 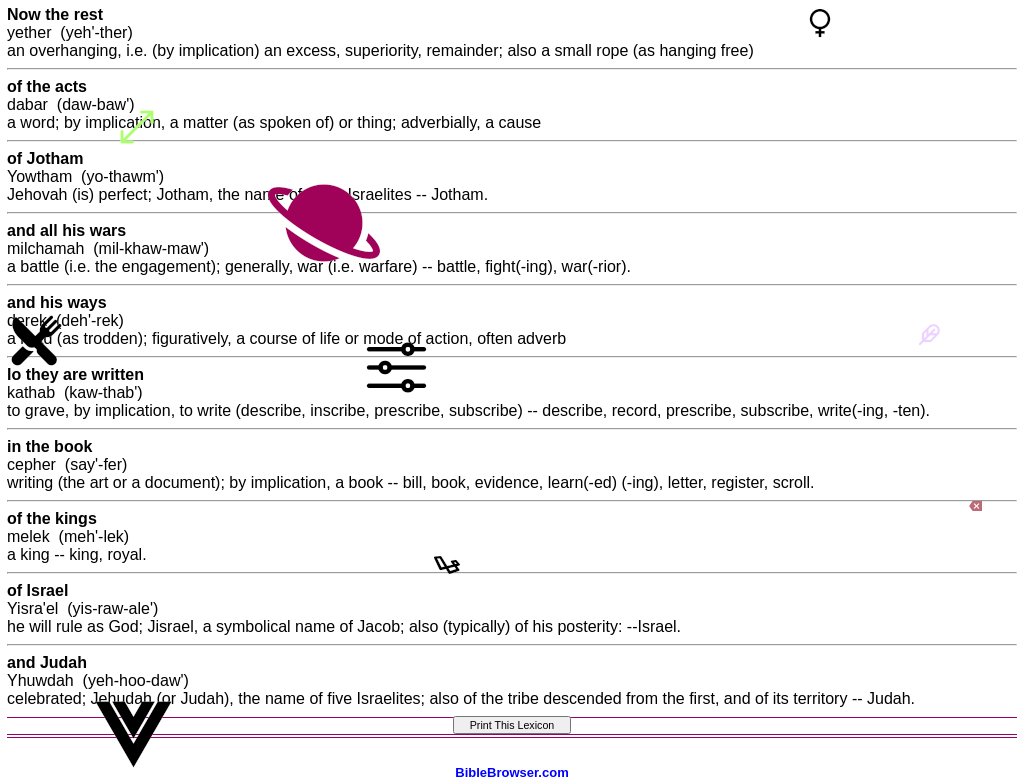 I want to click on Laravel framework branding or integration, so click(x=447, y=565).